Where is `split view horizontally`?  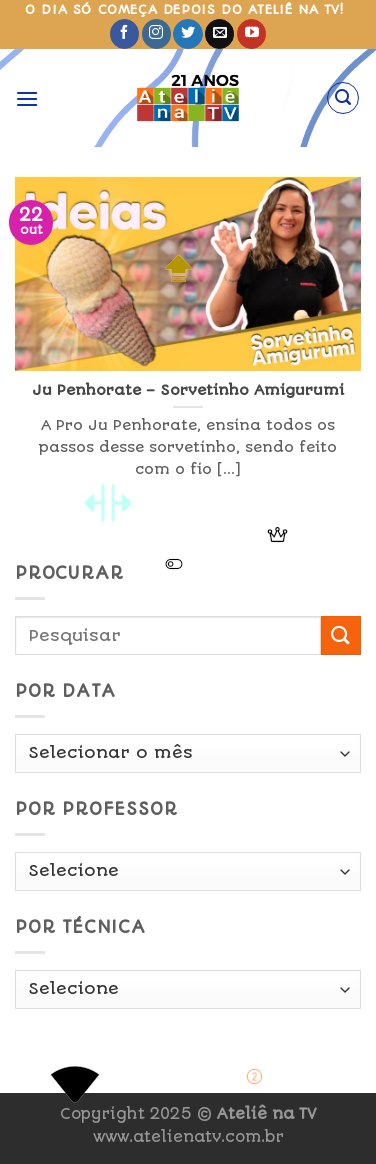 split view horizontally is located at coordinates (108, 503).